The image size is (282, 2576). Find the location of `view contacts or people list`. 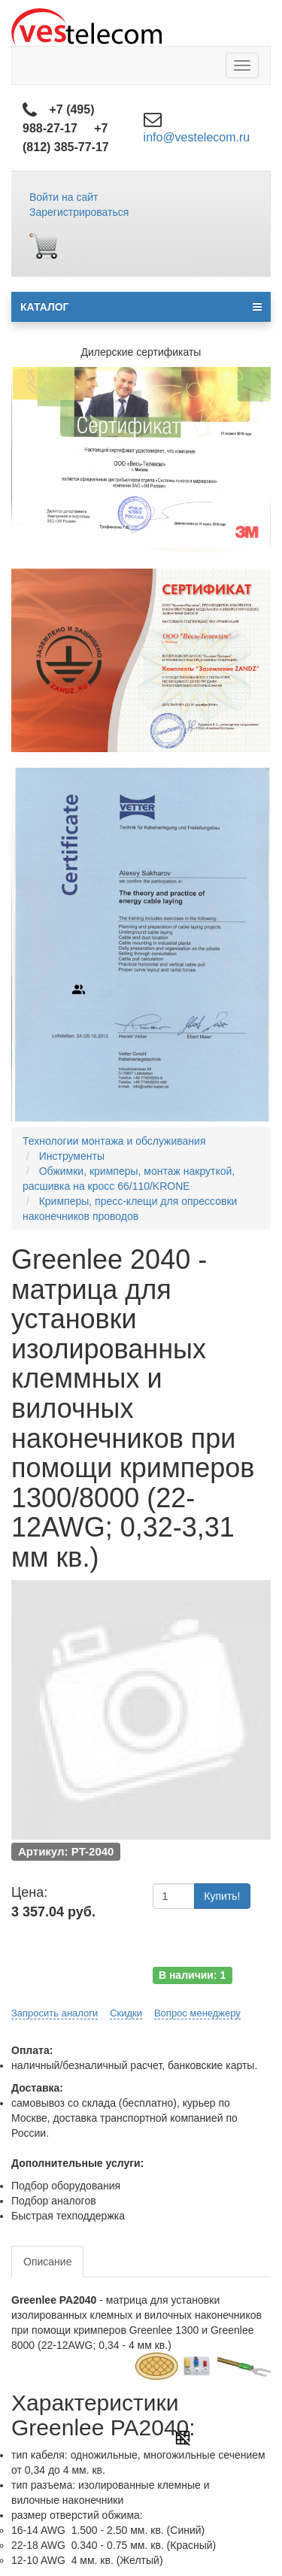

view contacts or people list is located at coordinates (78, 989).